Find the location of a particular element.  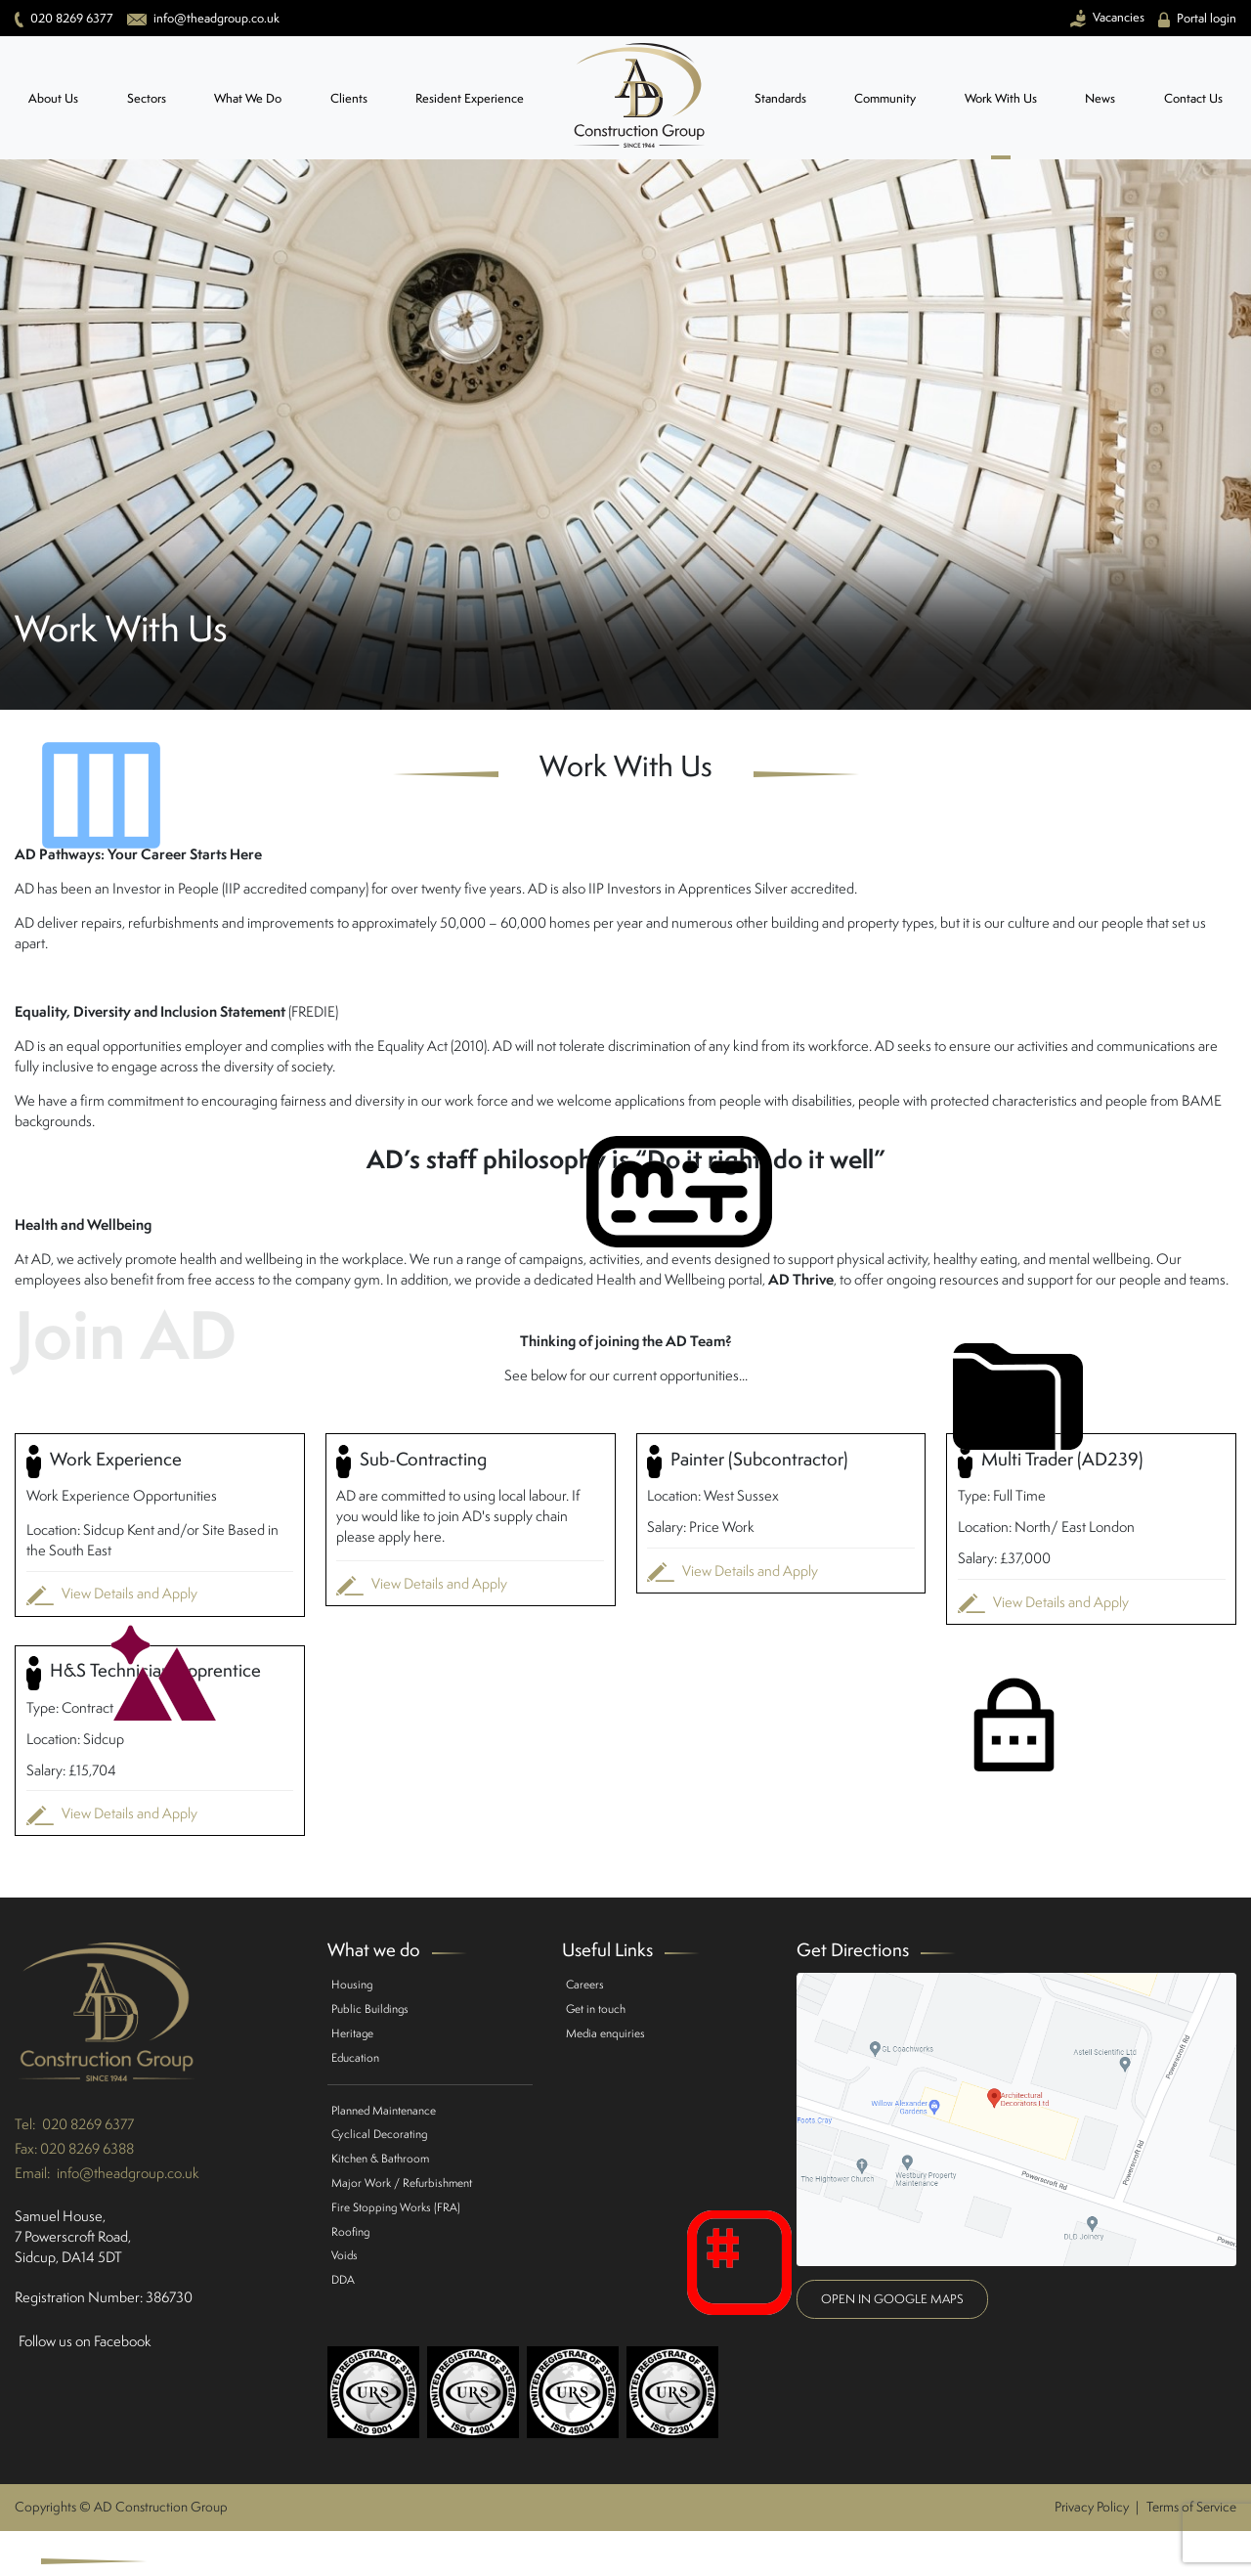

enter password to unlock is located at coordinates (1014, 1726).